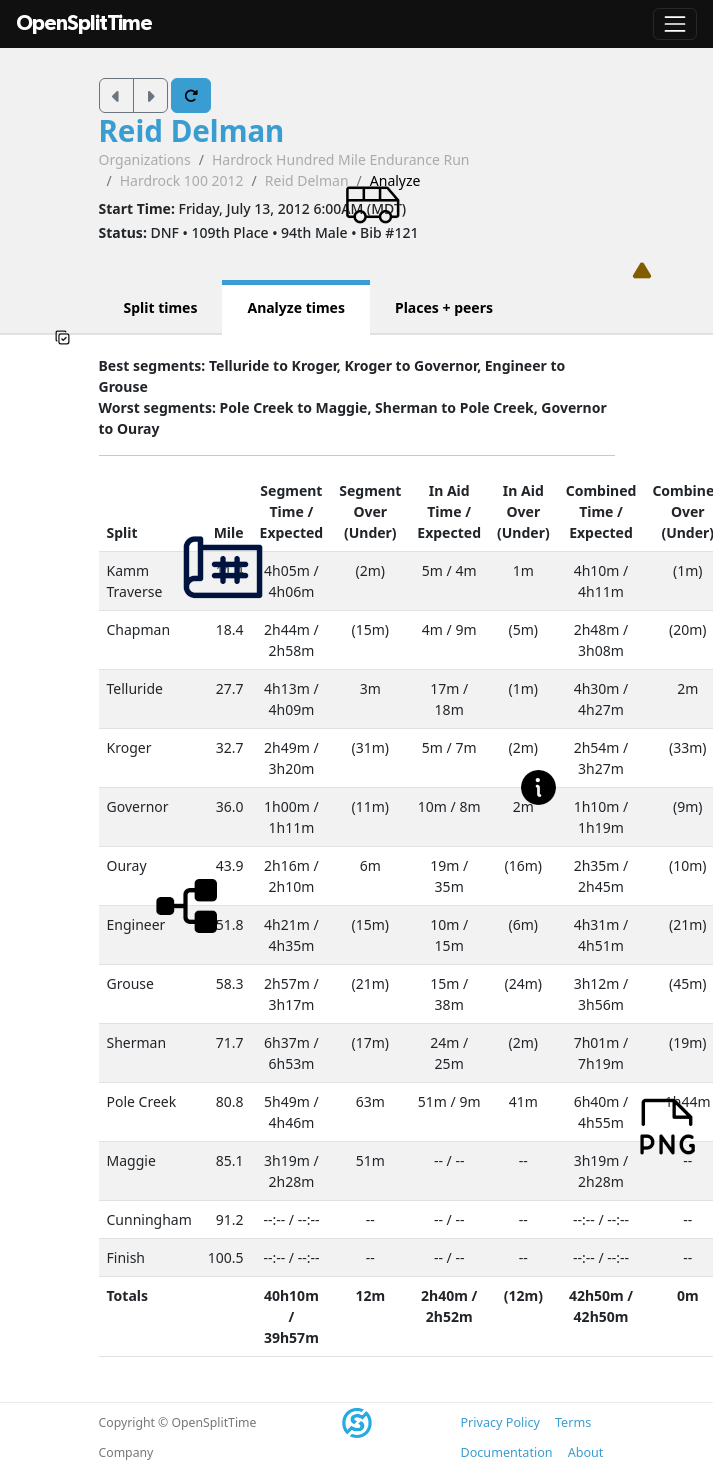 This screenshot has width=713, height=1484. I want to click on view project blueprints or technical plans, so click(223, 570).